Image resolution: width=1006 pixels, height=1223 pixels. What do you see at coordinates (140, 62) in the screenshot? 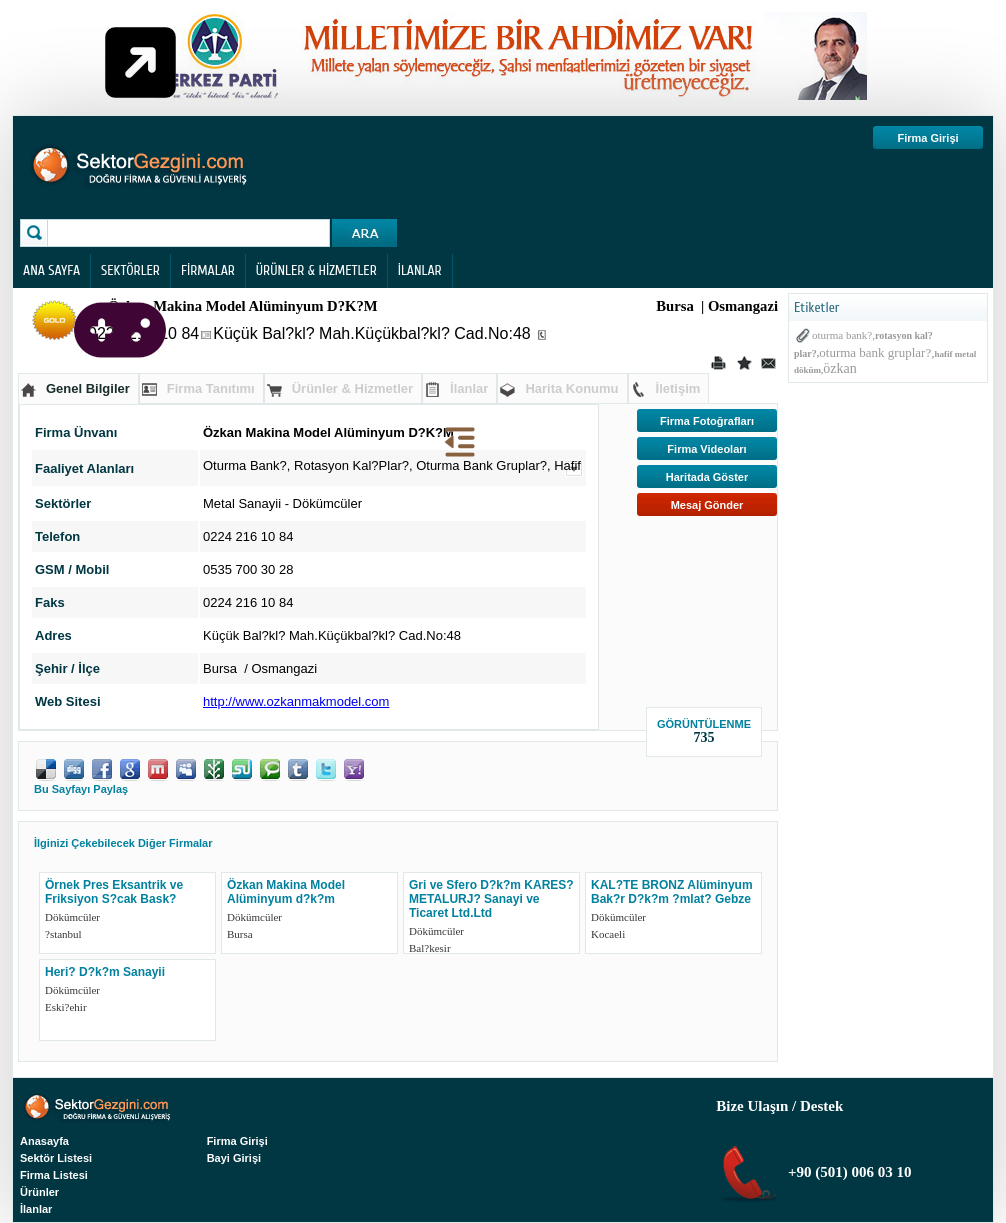
I see `open link in a new window or tab` at bounding box center [140, 62].